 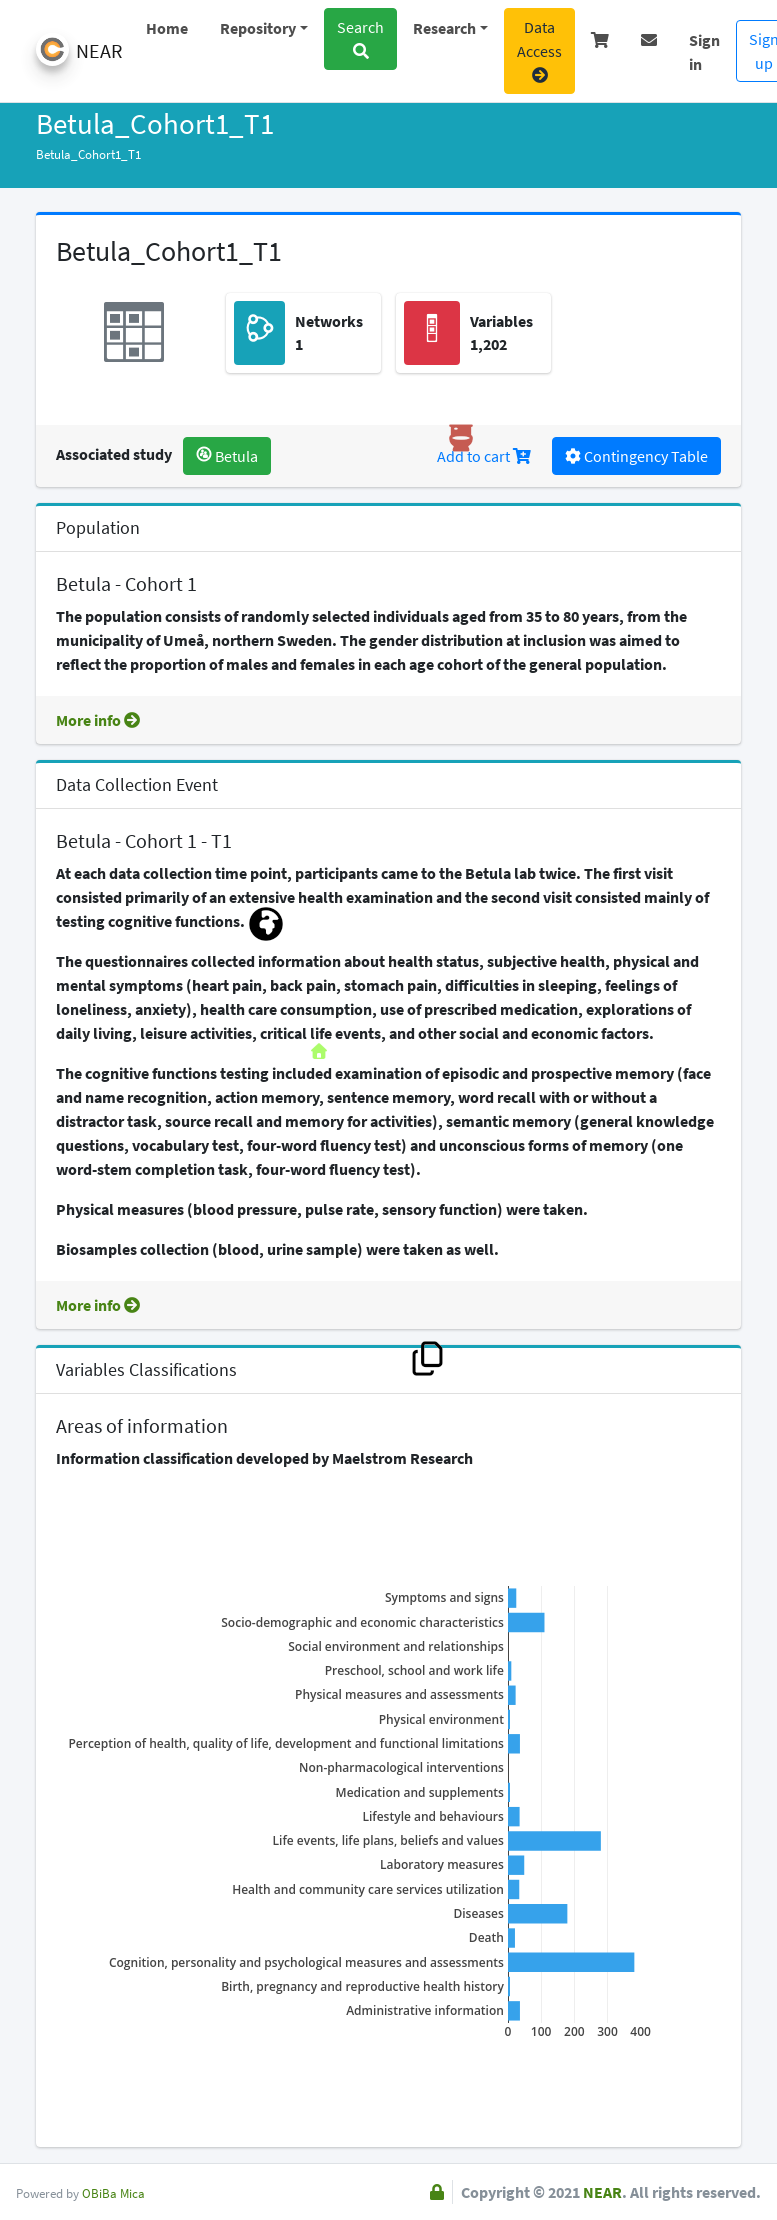 I want to click on copy to clipboard, so click(x=427, y=1358).